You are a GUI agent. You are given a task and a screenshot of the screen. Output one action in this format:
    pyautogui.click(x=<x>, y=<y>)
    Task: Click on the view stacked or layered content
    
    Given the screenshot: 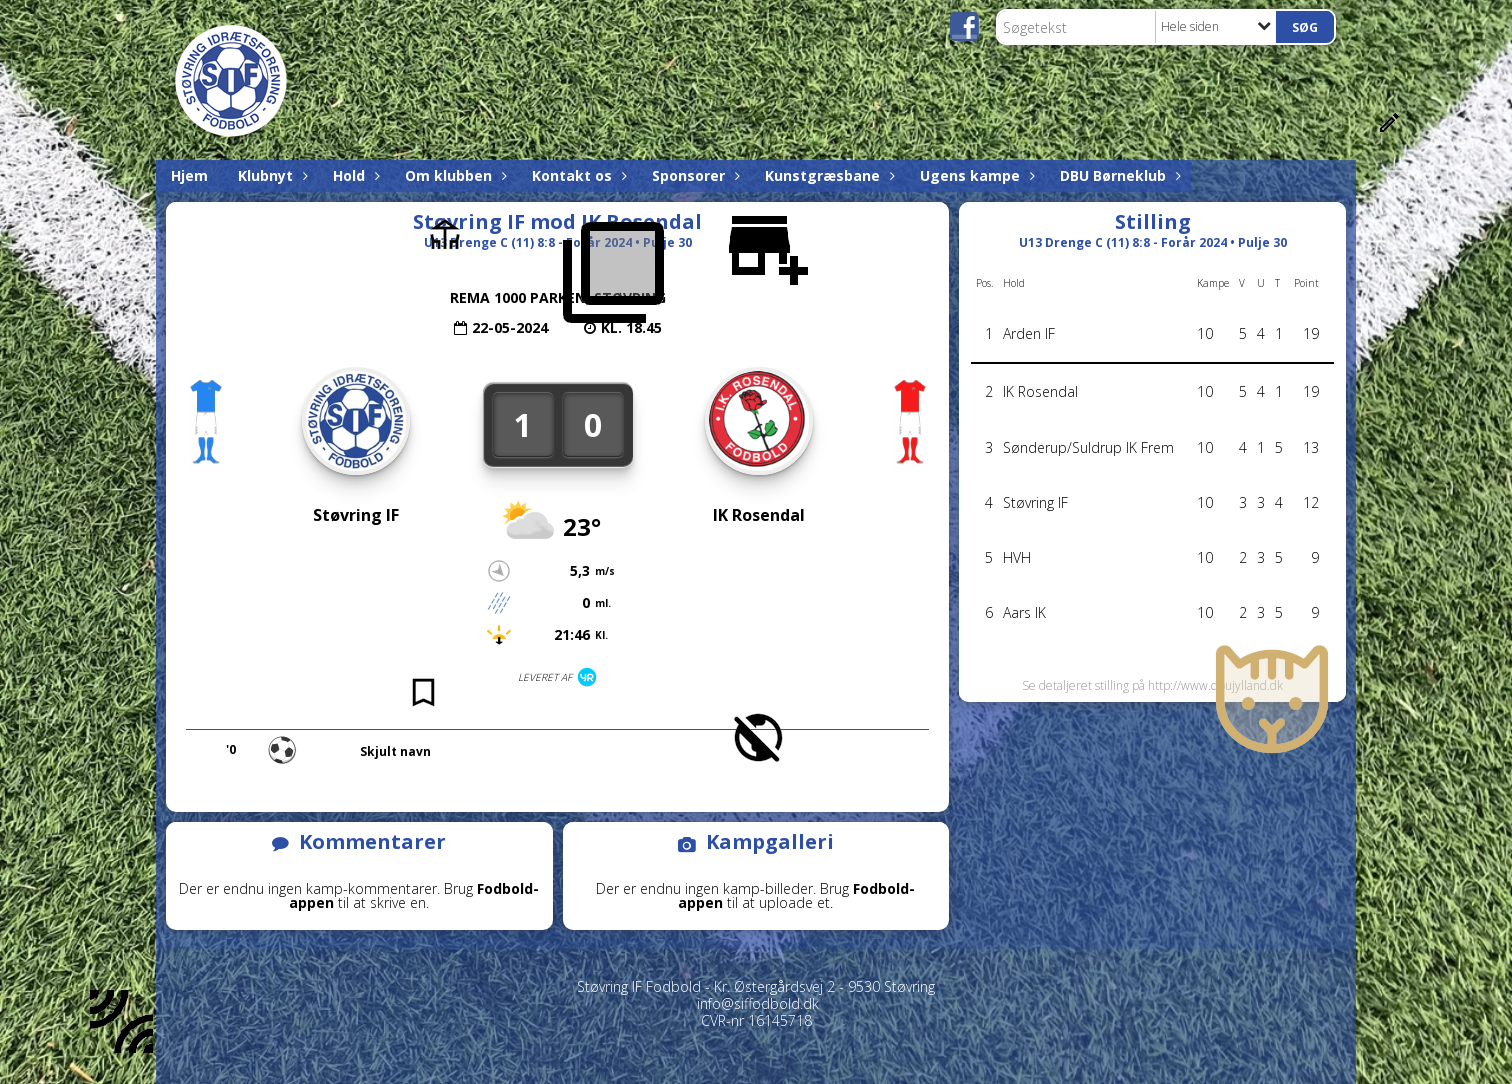 What is the action you would take?
    pyautogui.click(x=613, y=272)
    